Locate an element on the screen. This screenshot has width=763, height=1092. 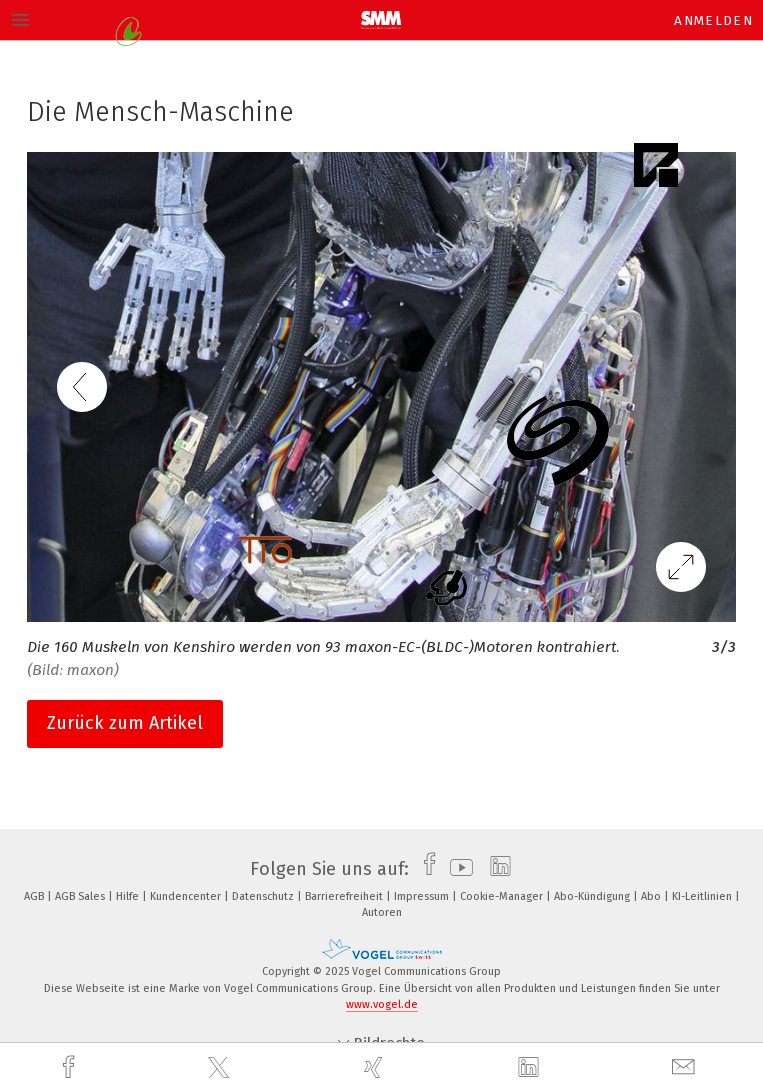
seagate brand logo is located at coordinates (558, 441).